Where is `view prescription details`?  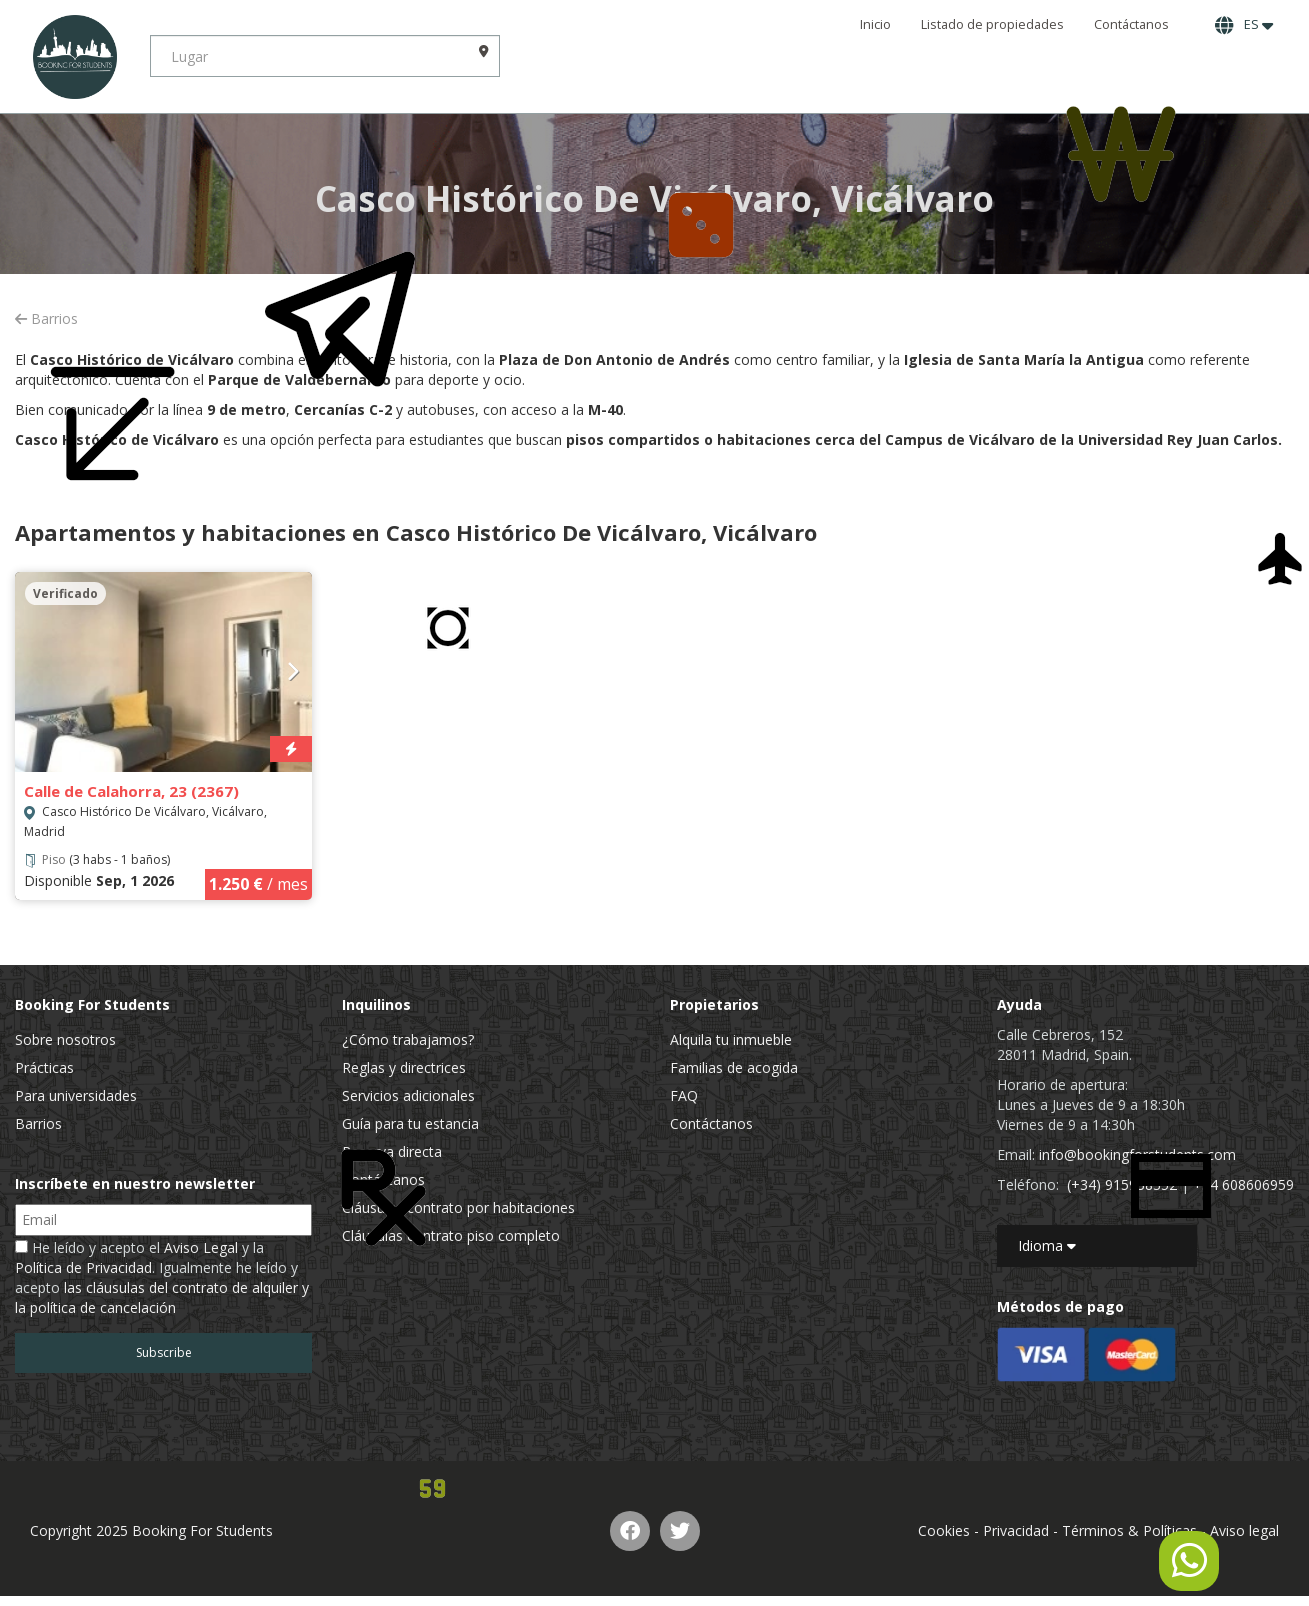
view prescription details is located at coordinates (383, 1197).